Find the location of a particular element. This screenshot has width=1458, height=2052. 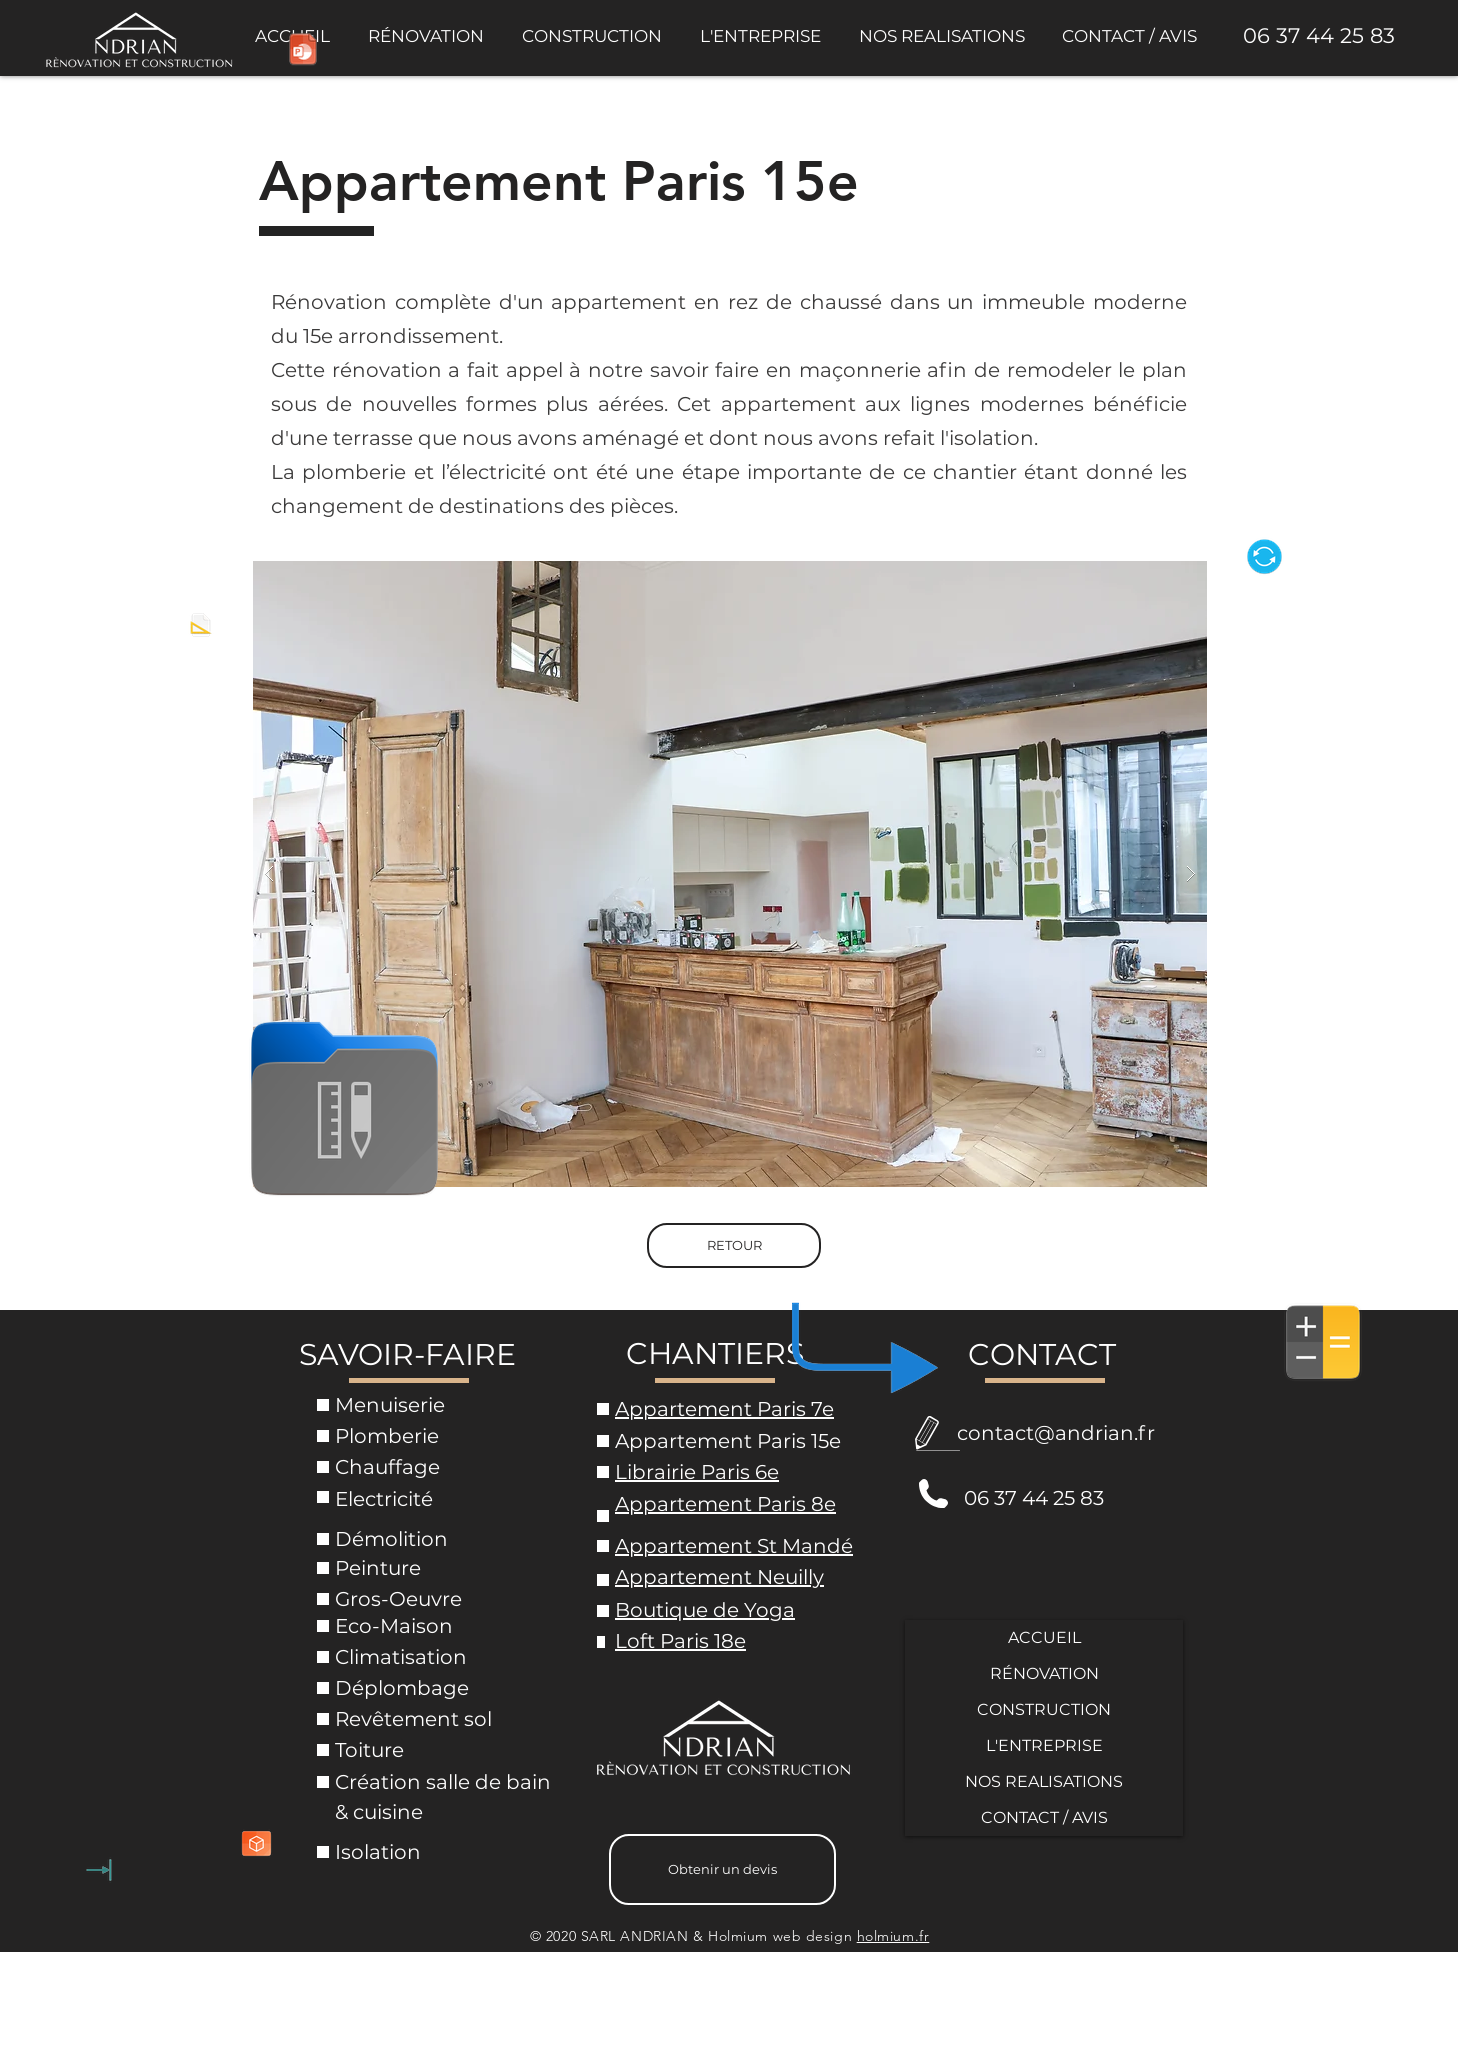

3D model file in STL binary format is located at coordinates (256, 1842).